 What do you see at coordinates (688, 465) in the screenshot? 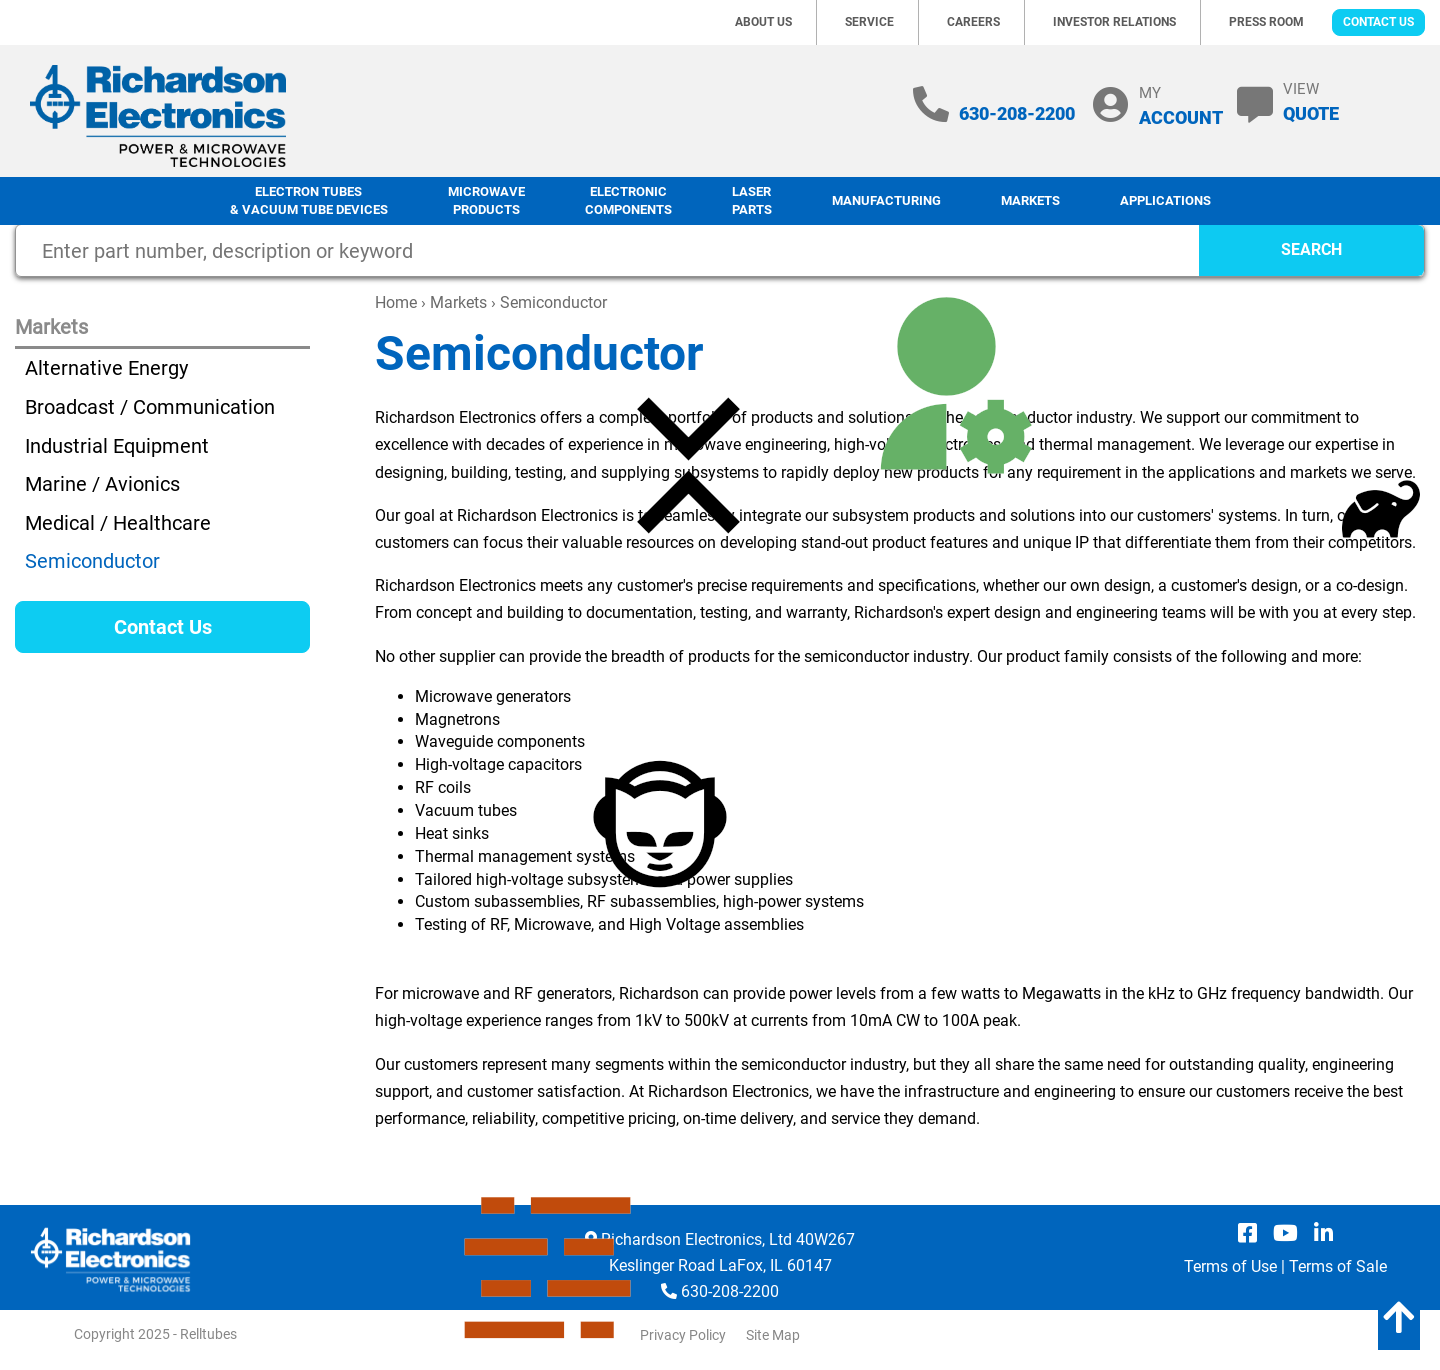
I see `collapse or contract content vertically` at bounding box center [688, 465].